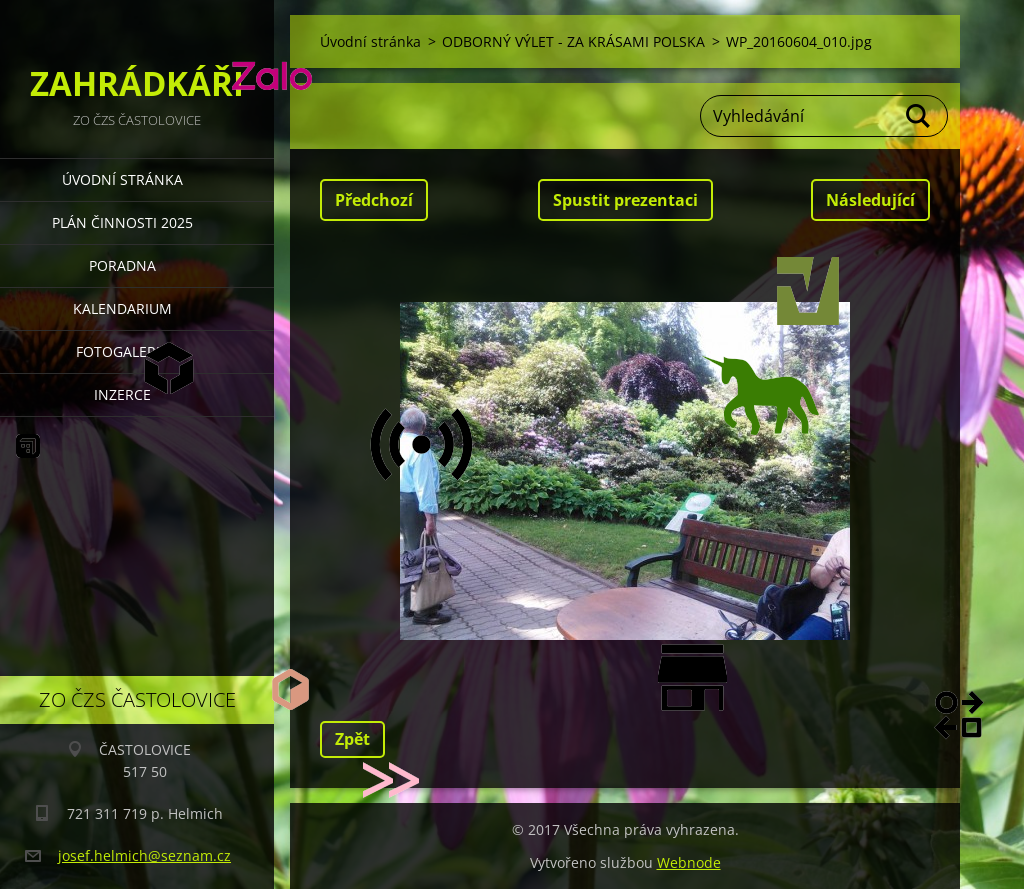  What do you see at coordinates (169, 368) in the screenshot?
I see `visit builtbybit marketplace` at bounding box center [169, 368].